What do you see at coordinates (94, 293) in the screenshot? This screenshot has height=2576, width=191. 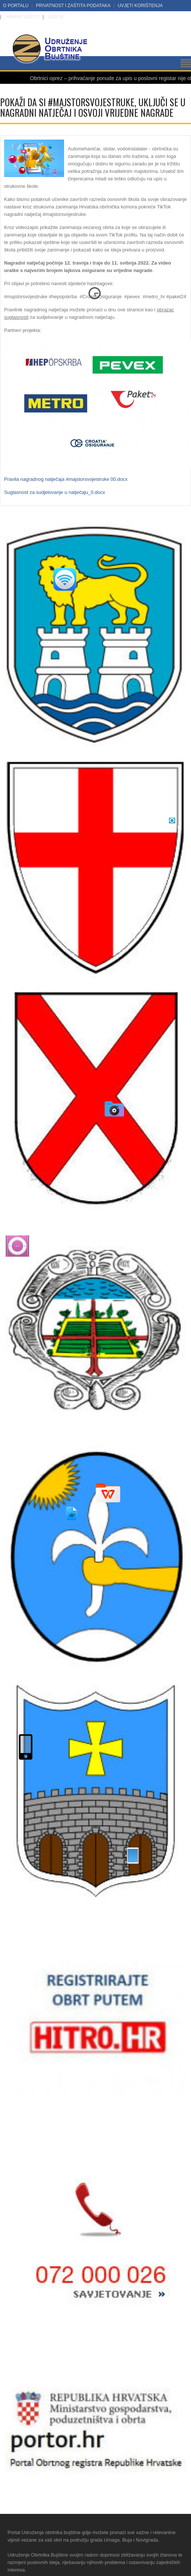 I see `view recently accessed files or items` at bounding box center [94, 293].